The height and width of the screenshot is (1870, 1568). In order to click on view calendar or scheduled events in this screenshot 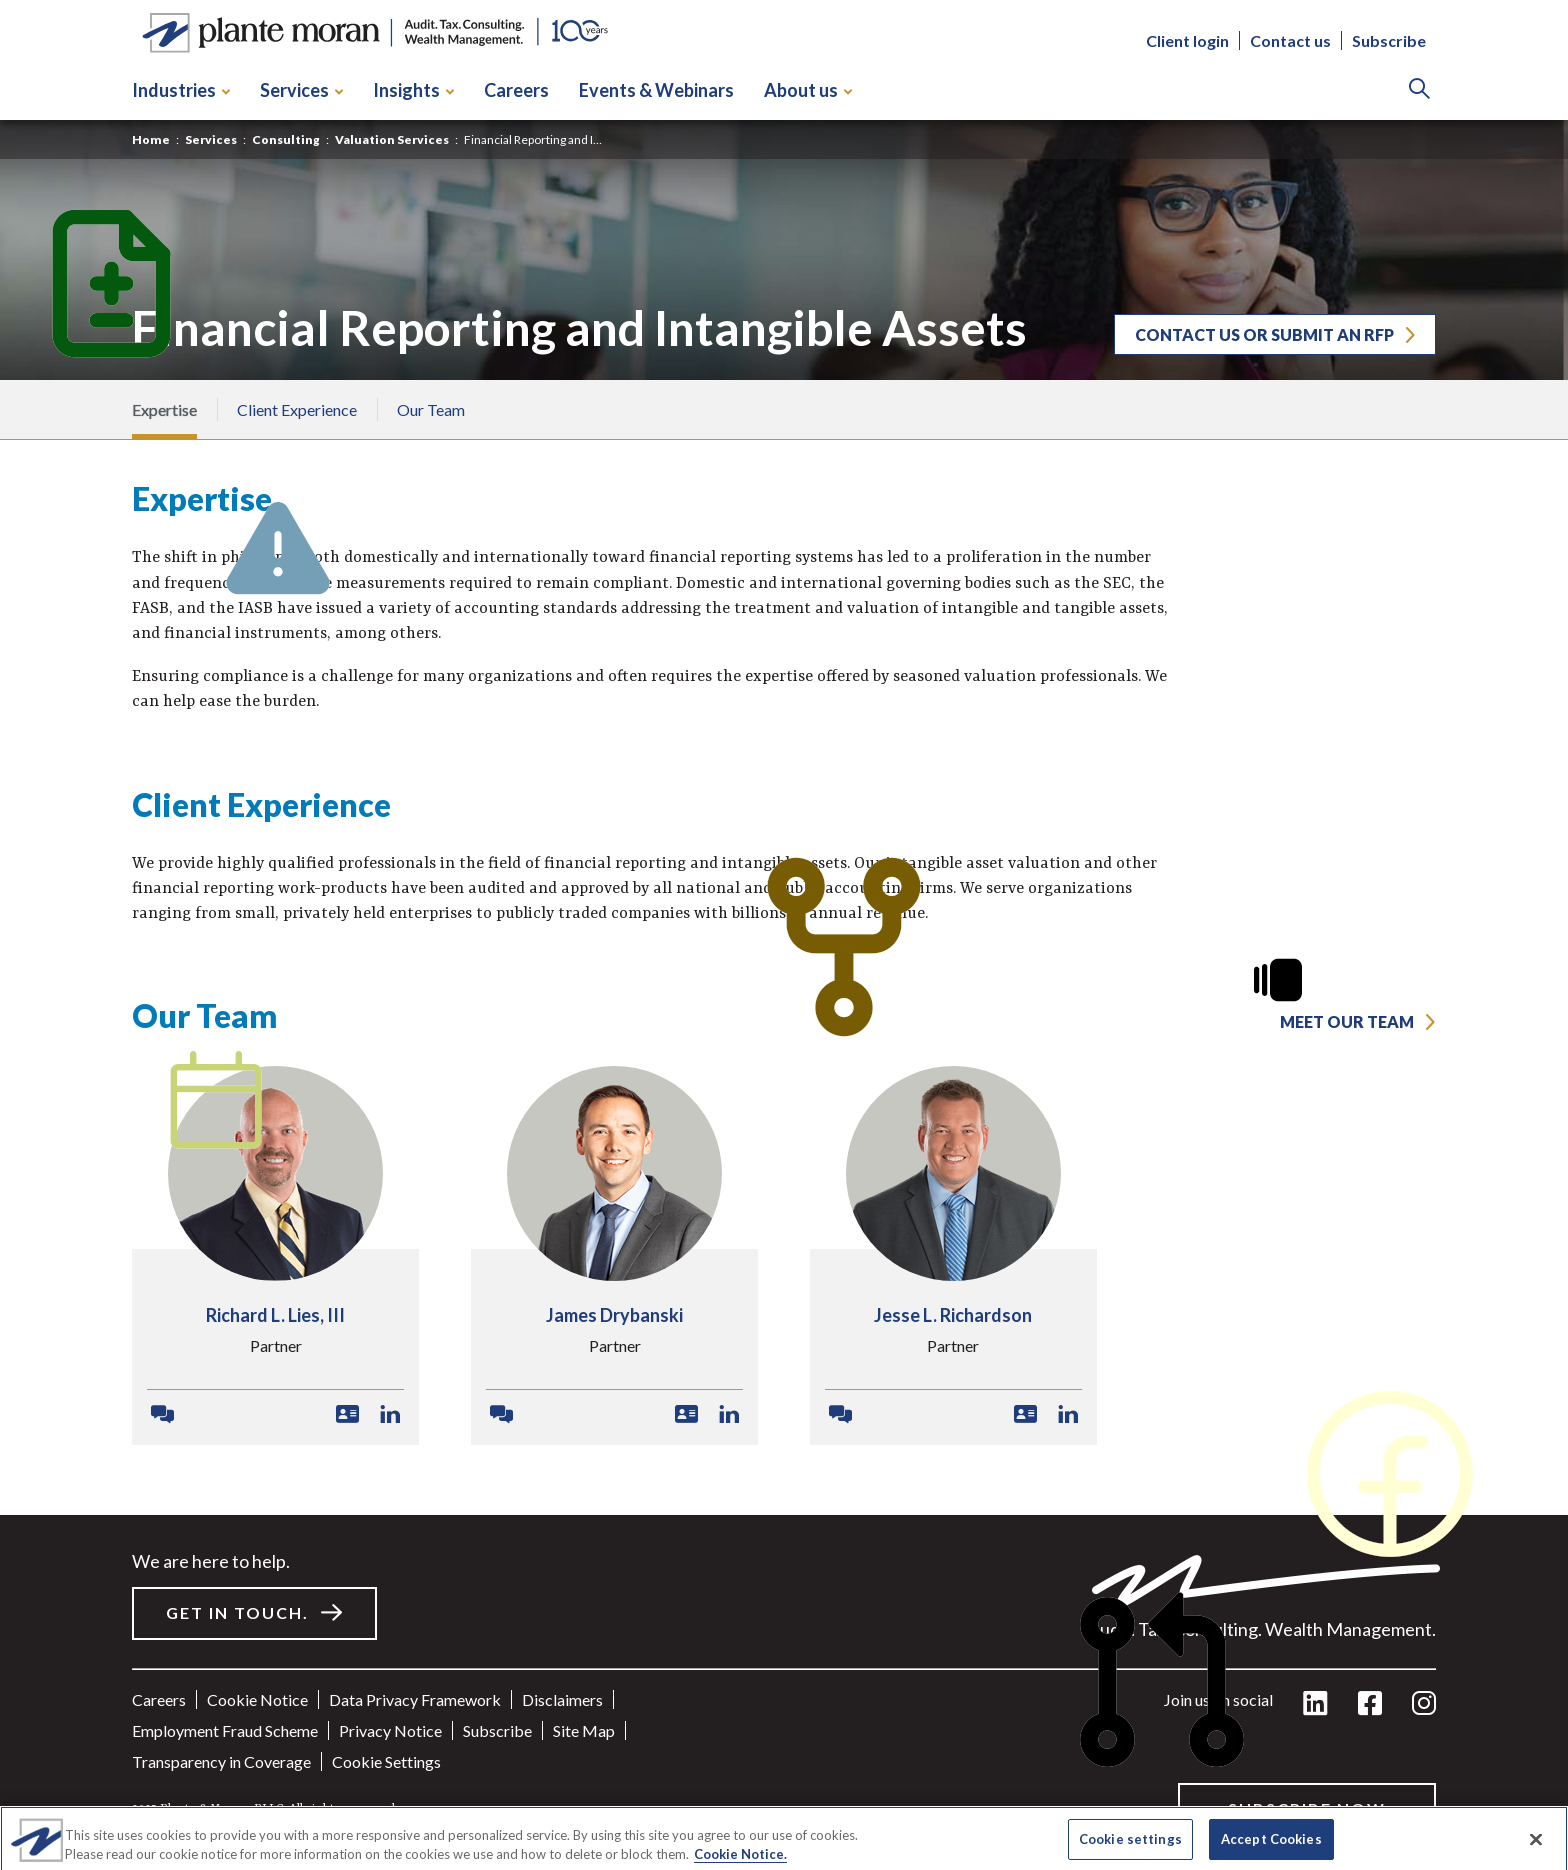, I will do `click(216, 1103)`.